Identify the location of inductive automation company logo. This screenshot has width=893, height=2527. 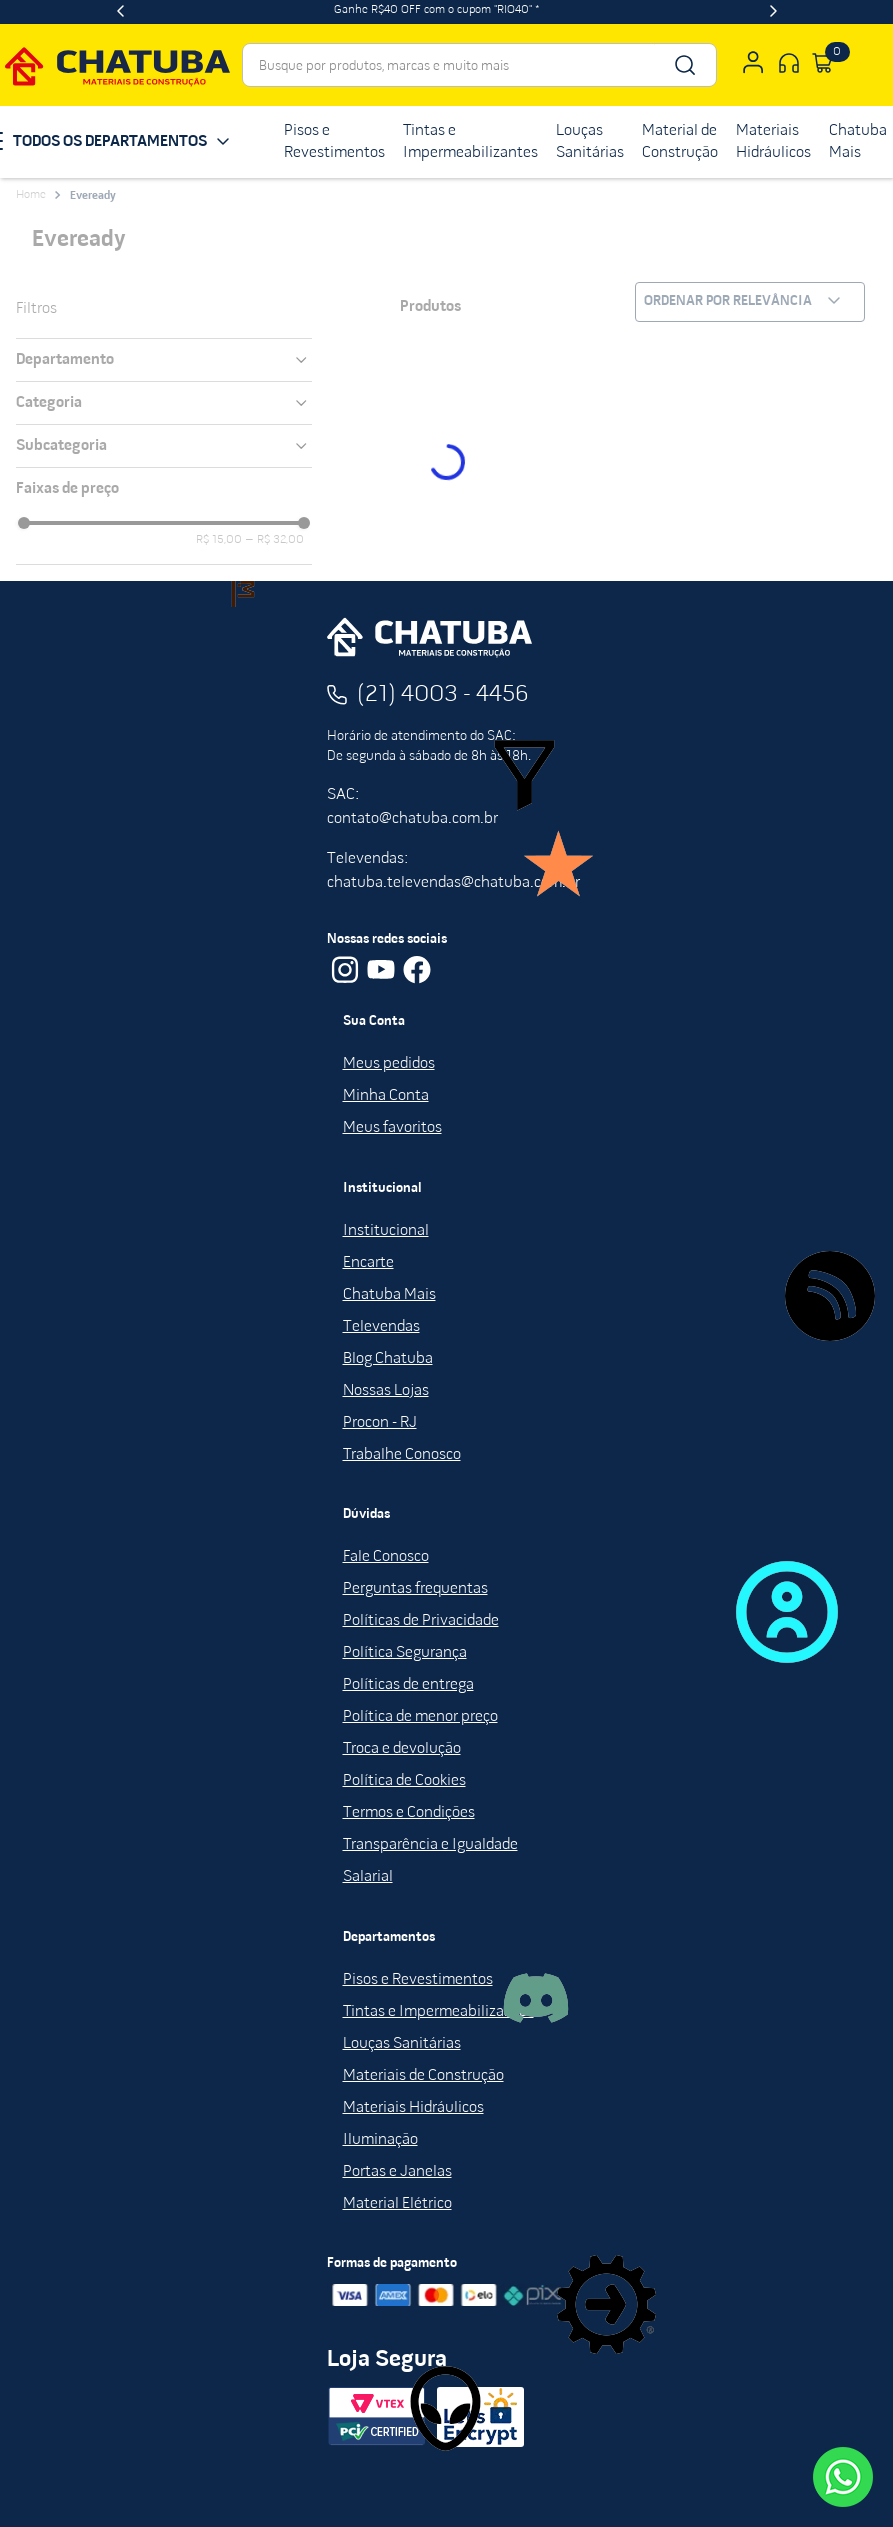
(606, 2304).